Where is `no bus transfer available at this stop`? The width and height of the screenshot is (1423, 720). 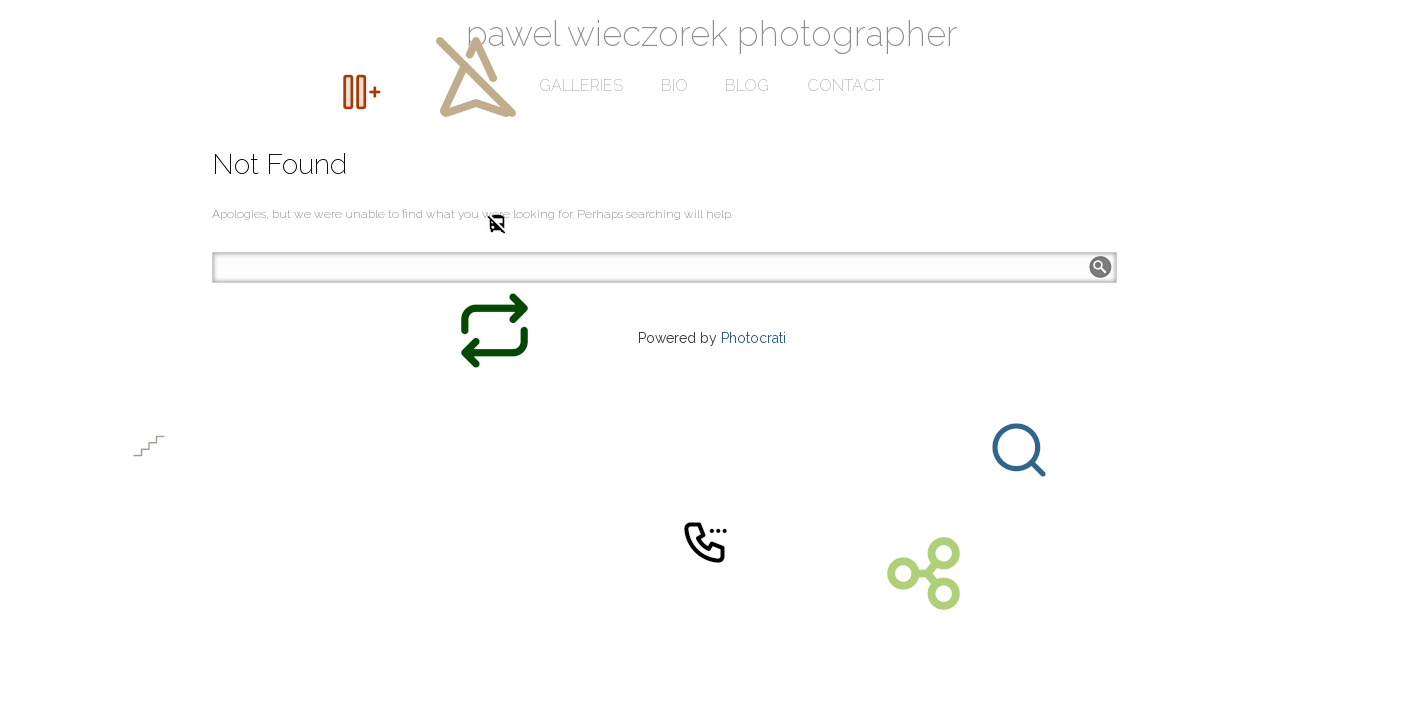
no bus transfer available at this stop is located at coordinates (497, 224).